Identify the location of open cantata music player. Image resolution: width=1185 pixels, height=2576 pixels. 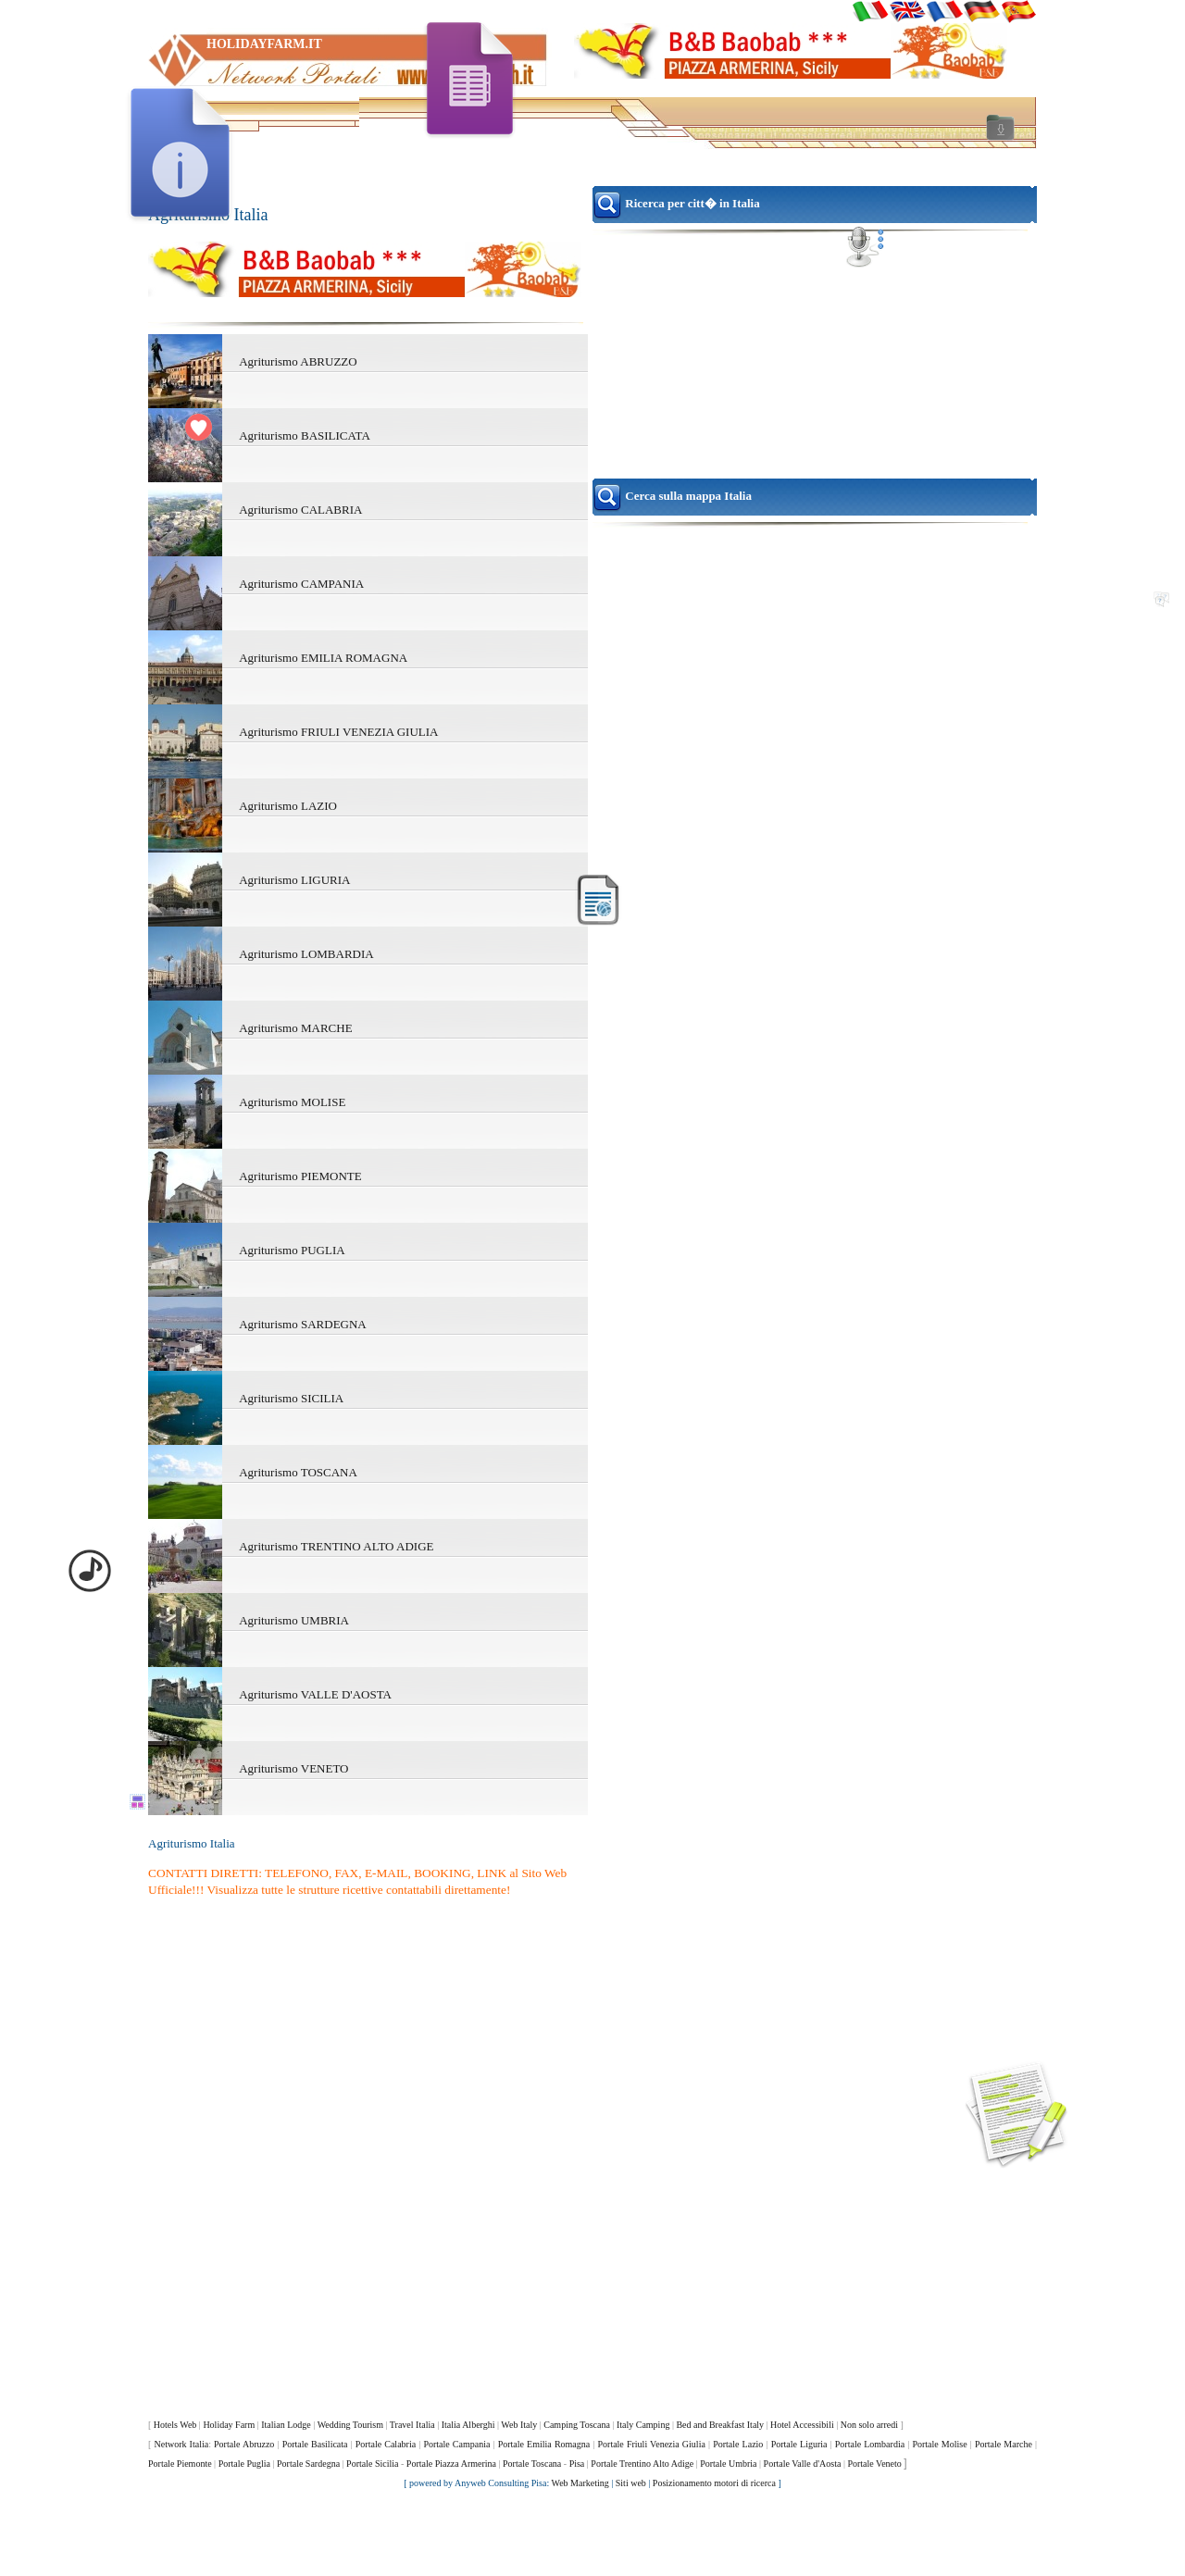
(90, 1571).